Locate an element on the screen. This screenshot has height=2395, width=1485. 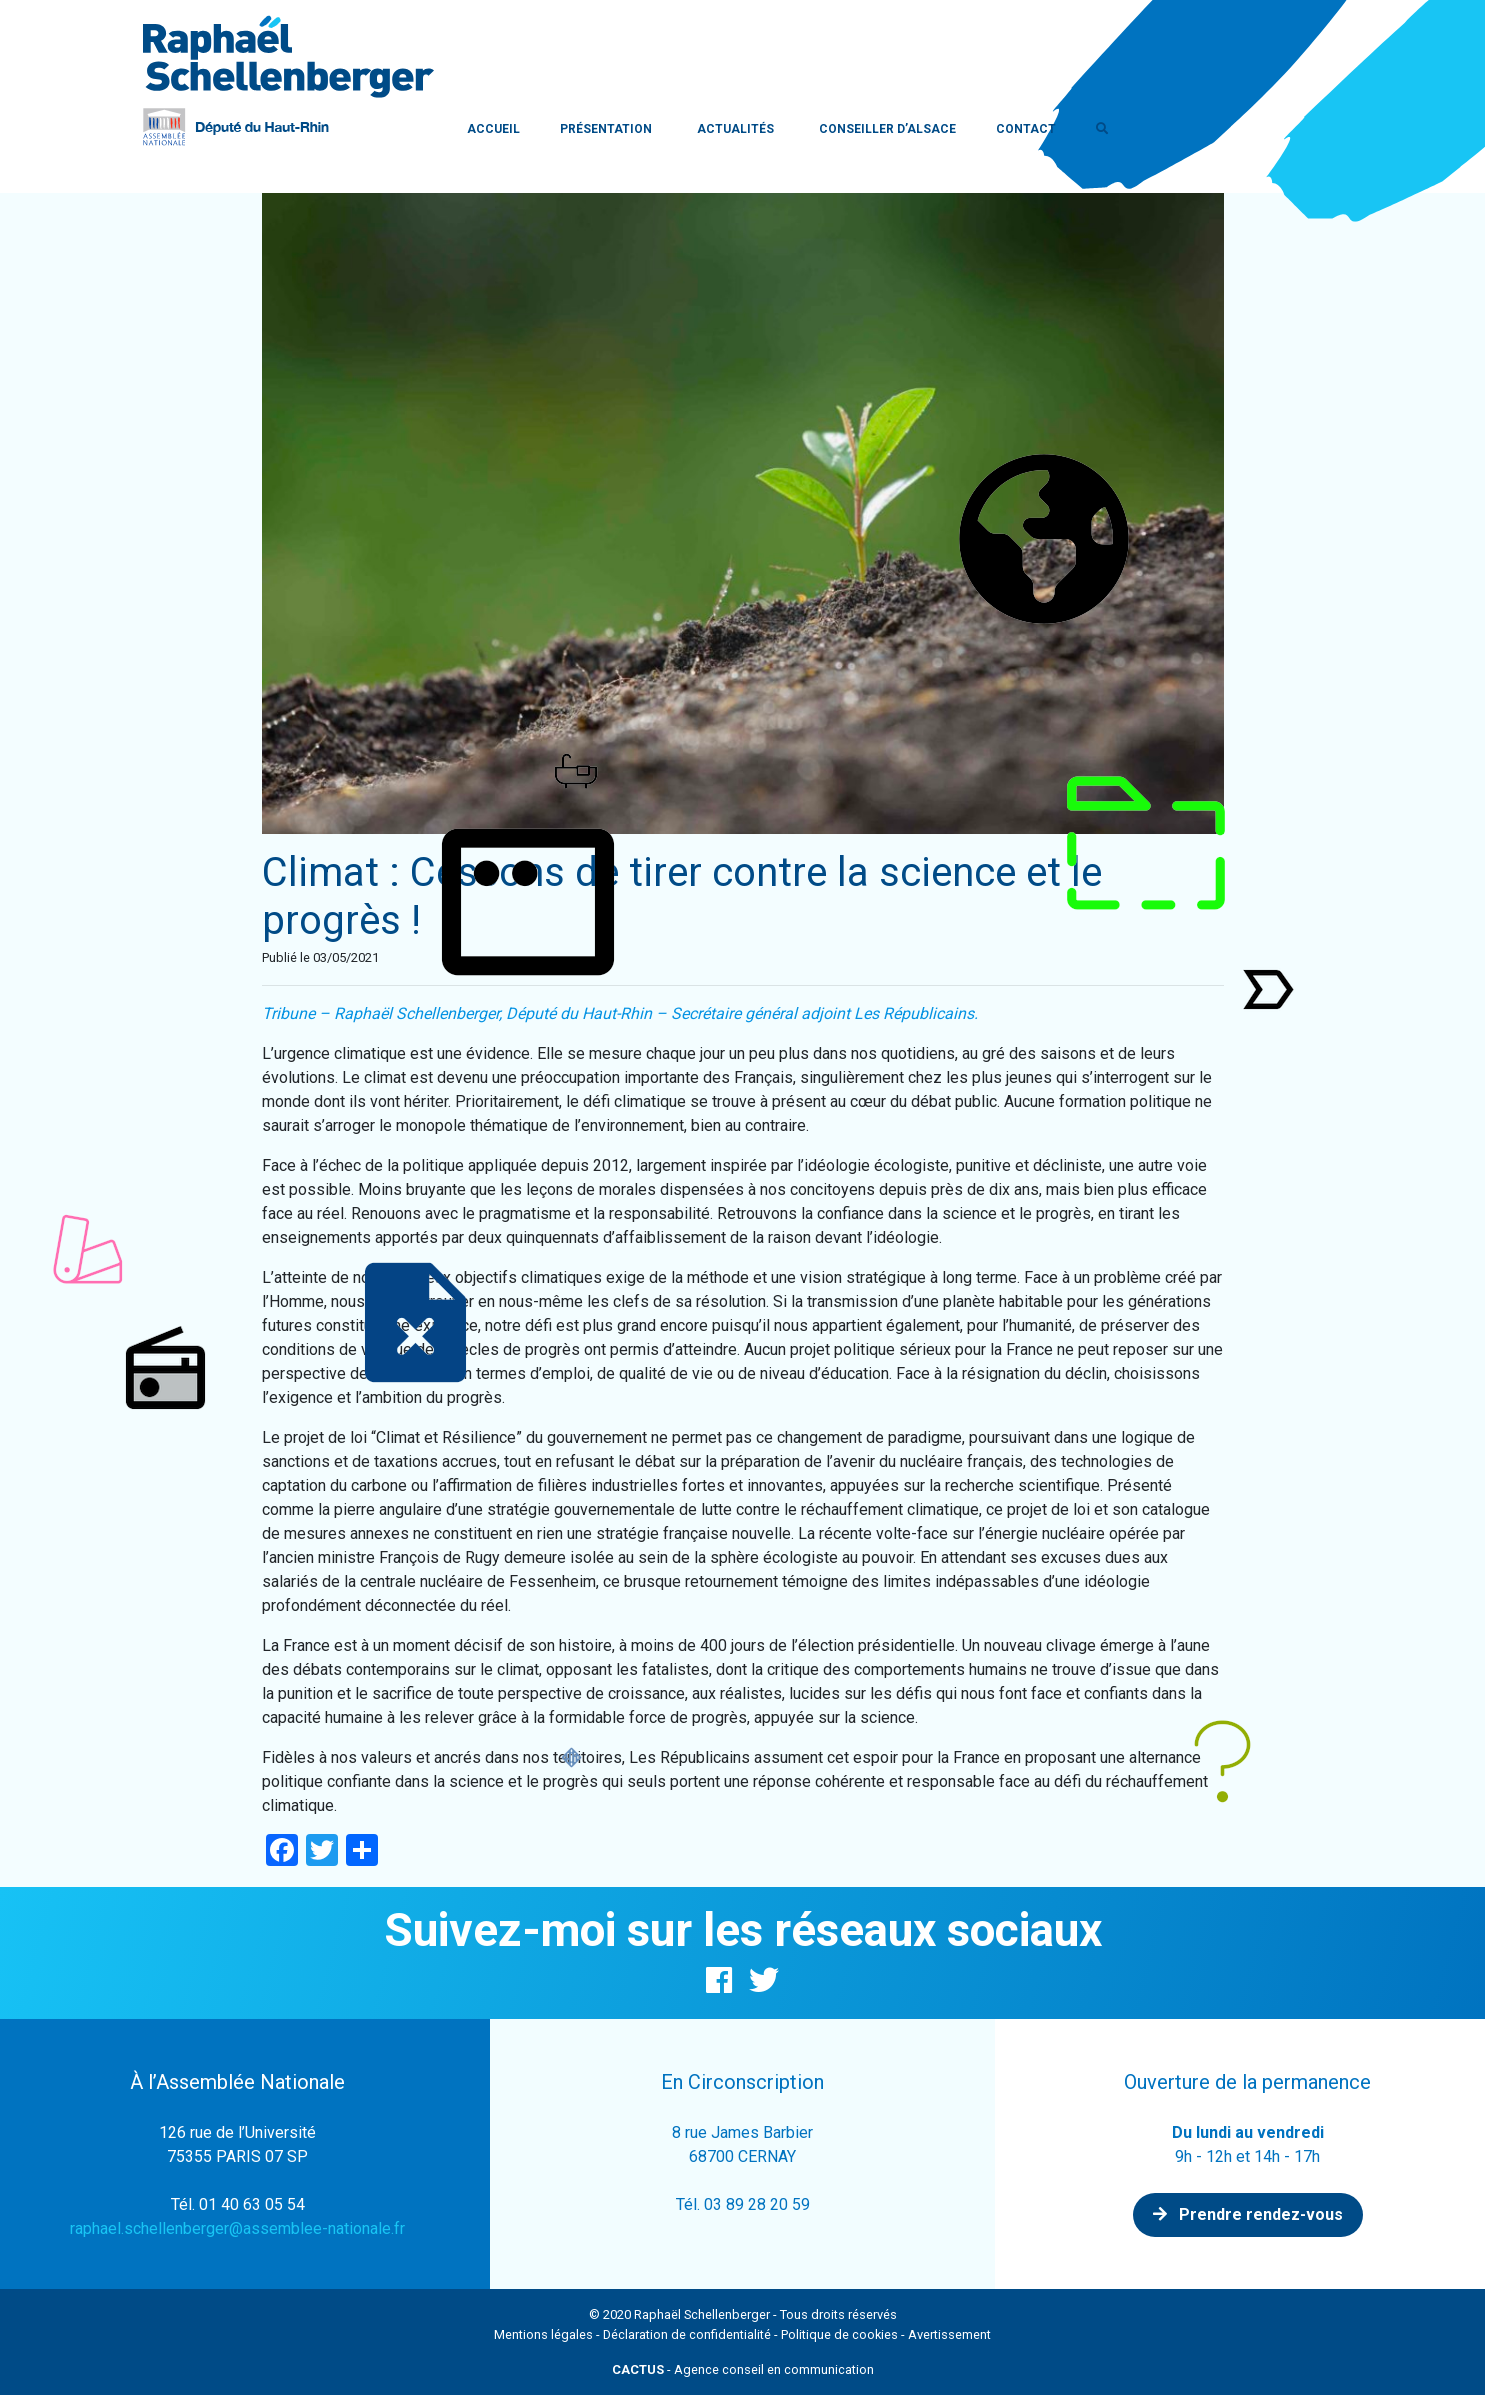
access help or support information is located at coordinates (1222, 1759).